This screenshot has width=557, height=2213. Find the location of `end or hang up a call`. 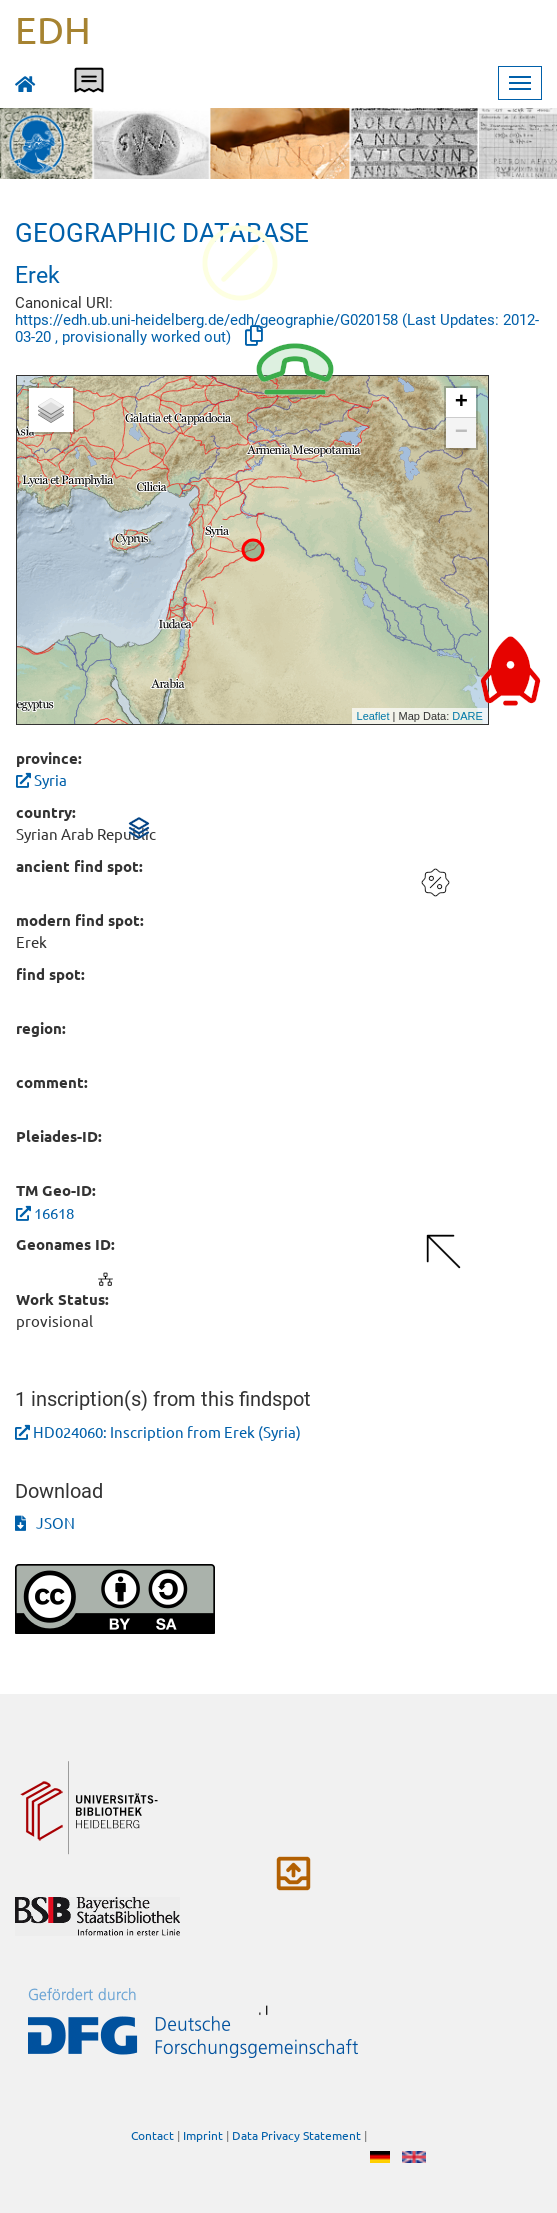

end or hang up a call is located at coordinates (295, 369).